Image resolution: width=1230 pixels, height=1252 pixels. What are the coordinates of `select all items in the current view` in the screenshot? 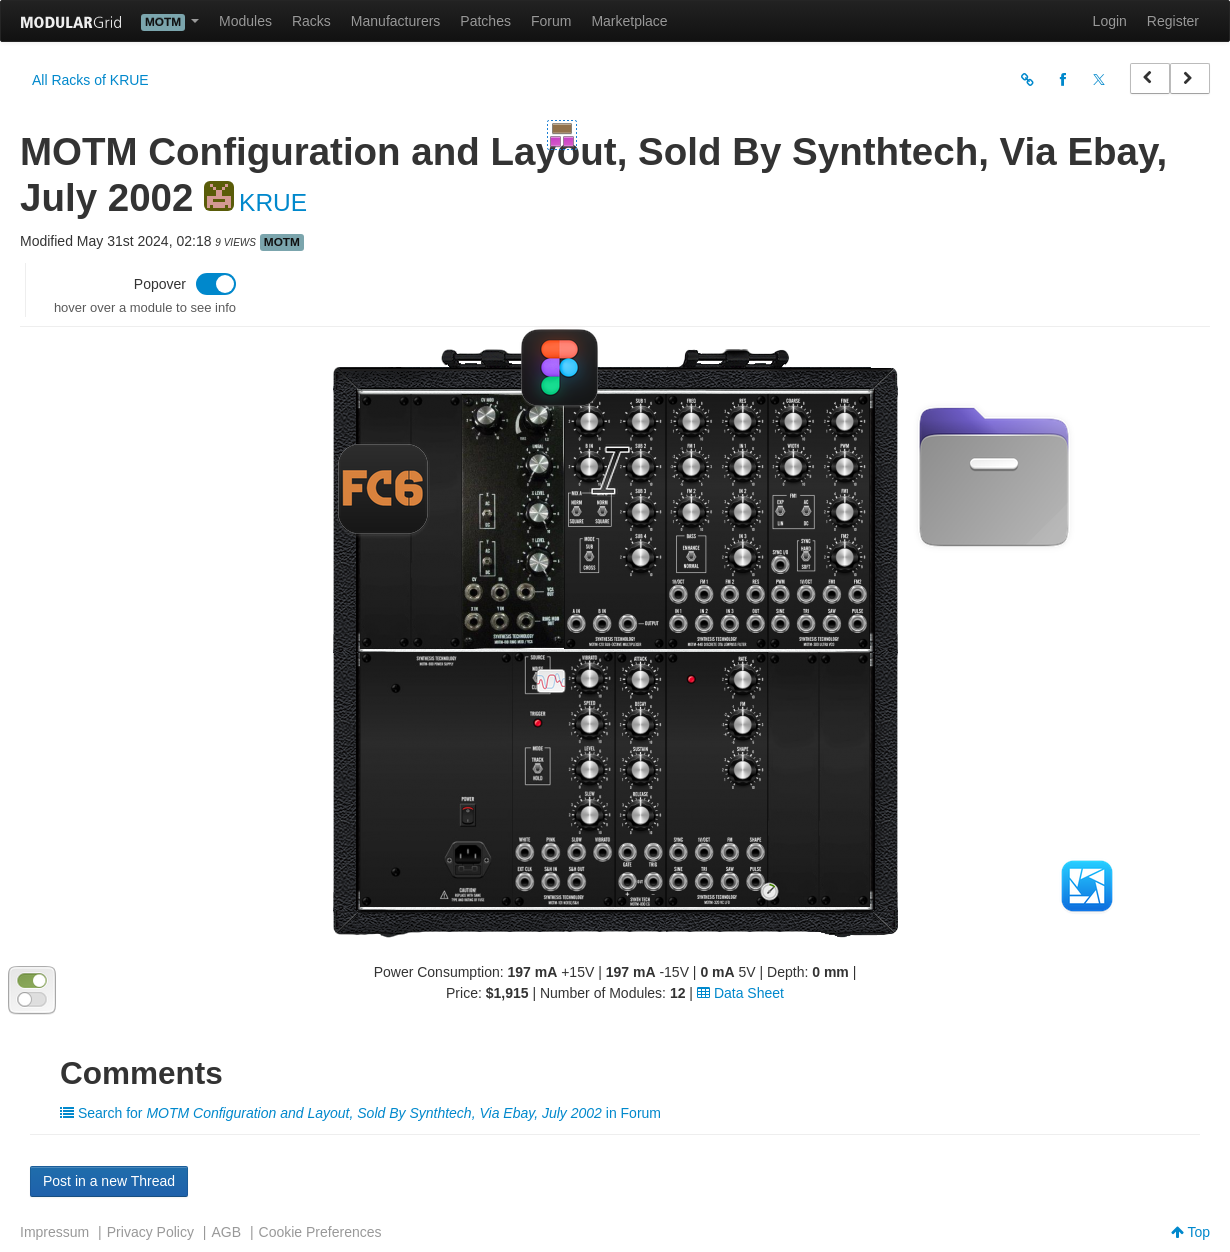 It's located at (562, 135).